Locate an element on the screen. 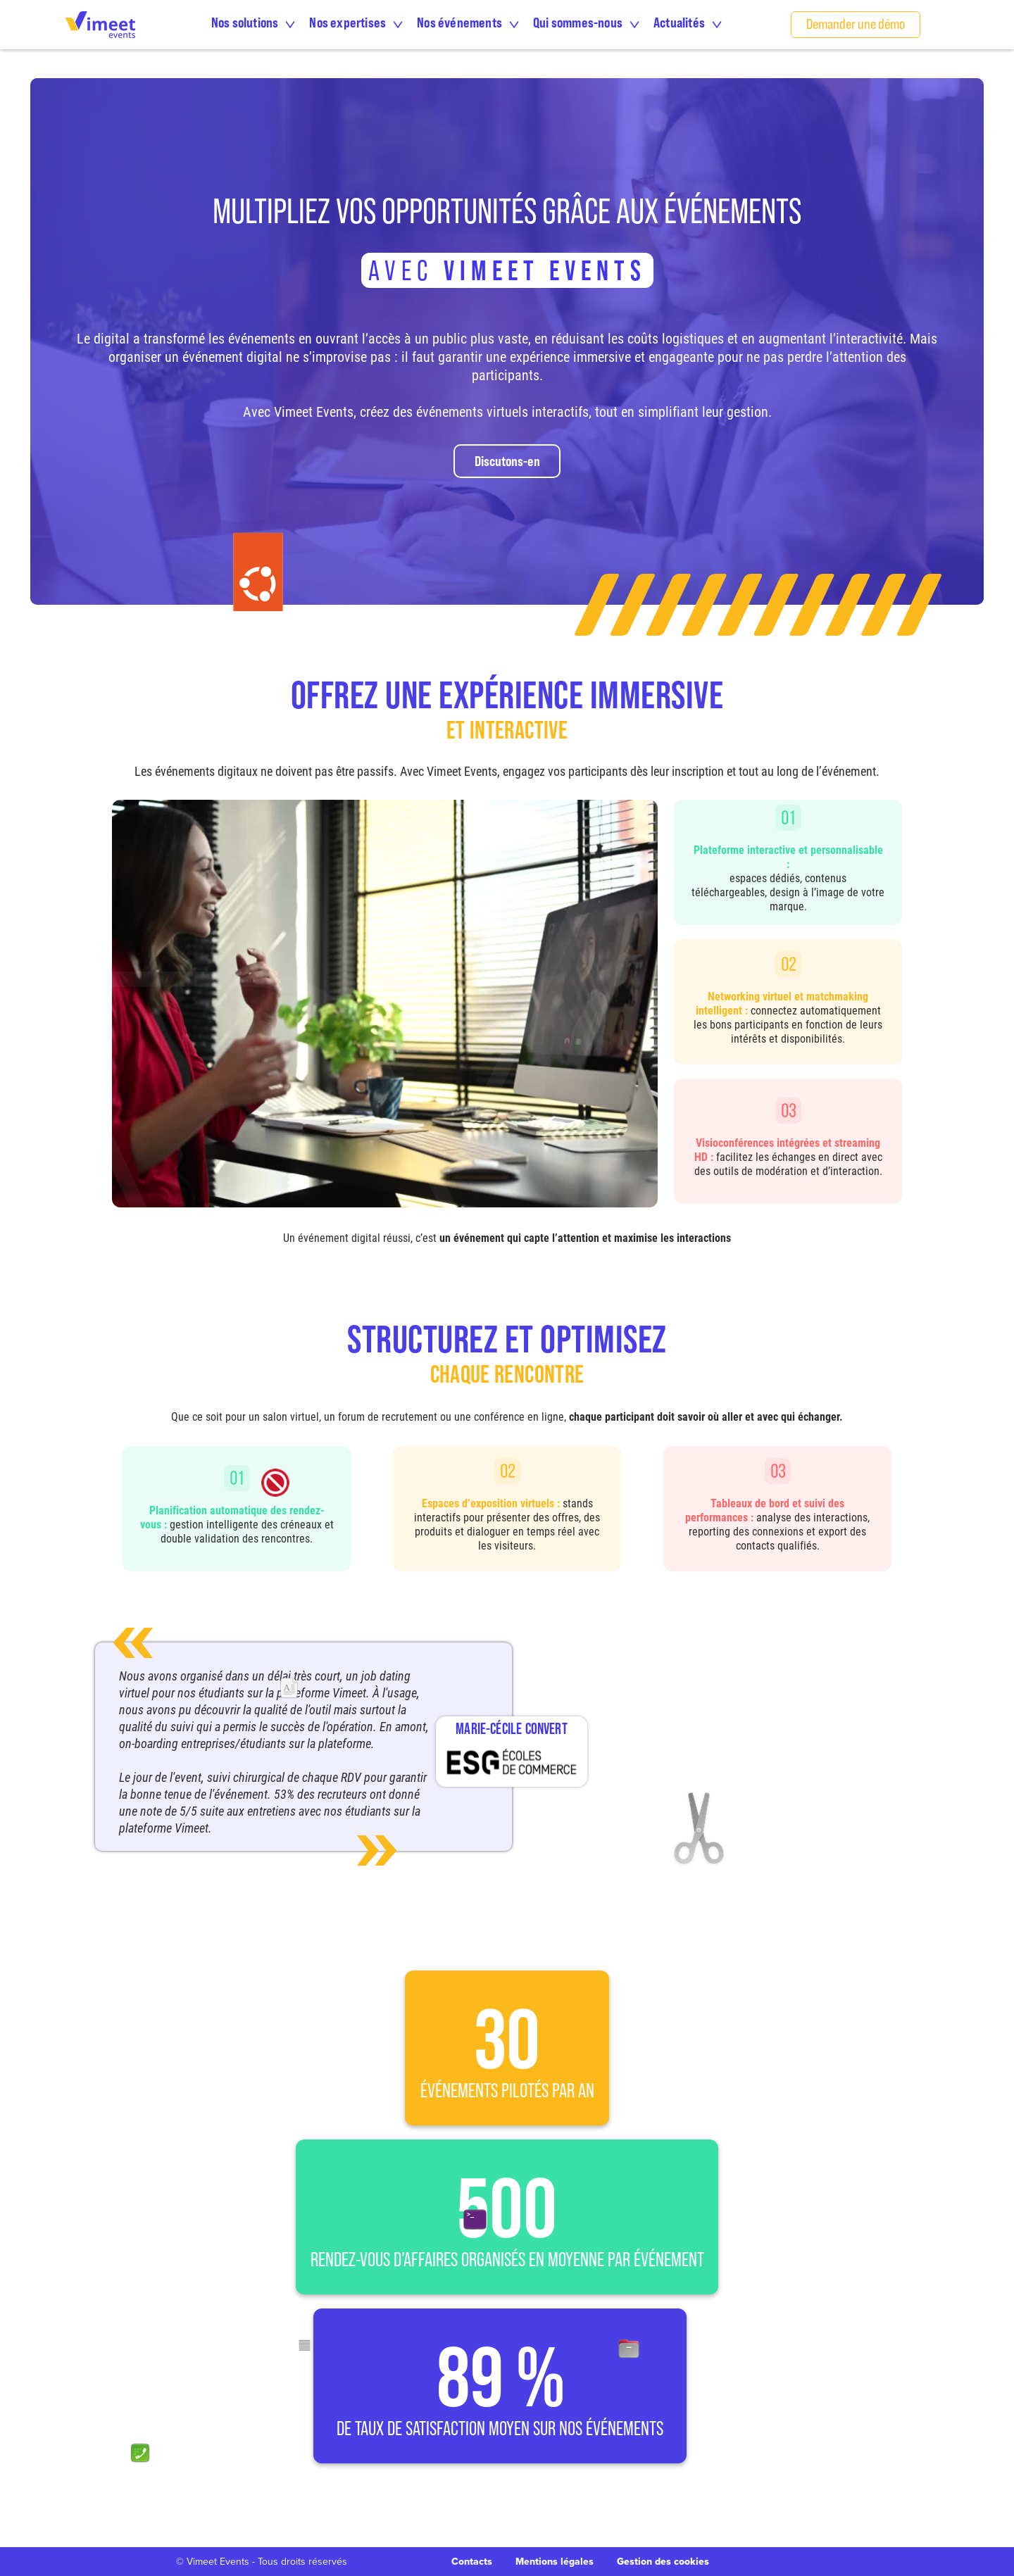 This screenshot has width=1014, height=2576. open a rich text document is located at coordinates (289, 1688).